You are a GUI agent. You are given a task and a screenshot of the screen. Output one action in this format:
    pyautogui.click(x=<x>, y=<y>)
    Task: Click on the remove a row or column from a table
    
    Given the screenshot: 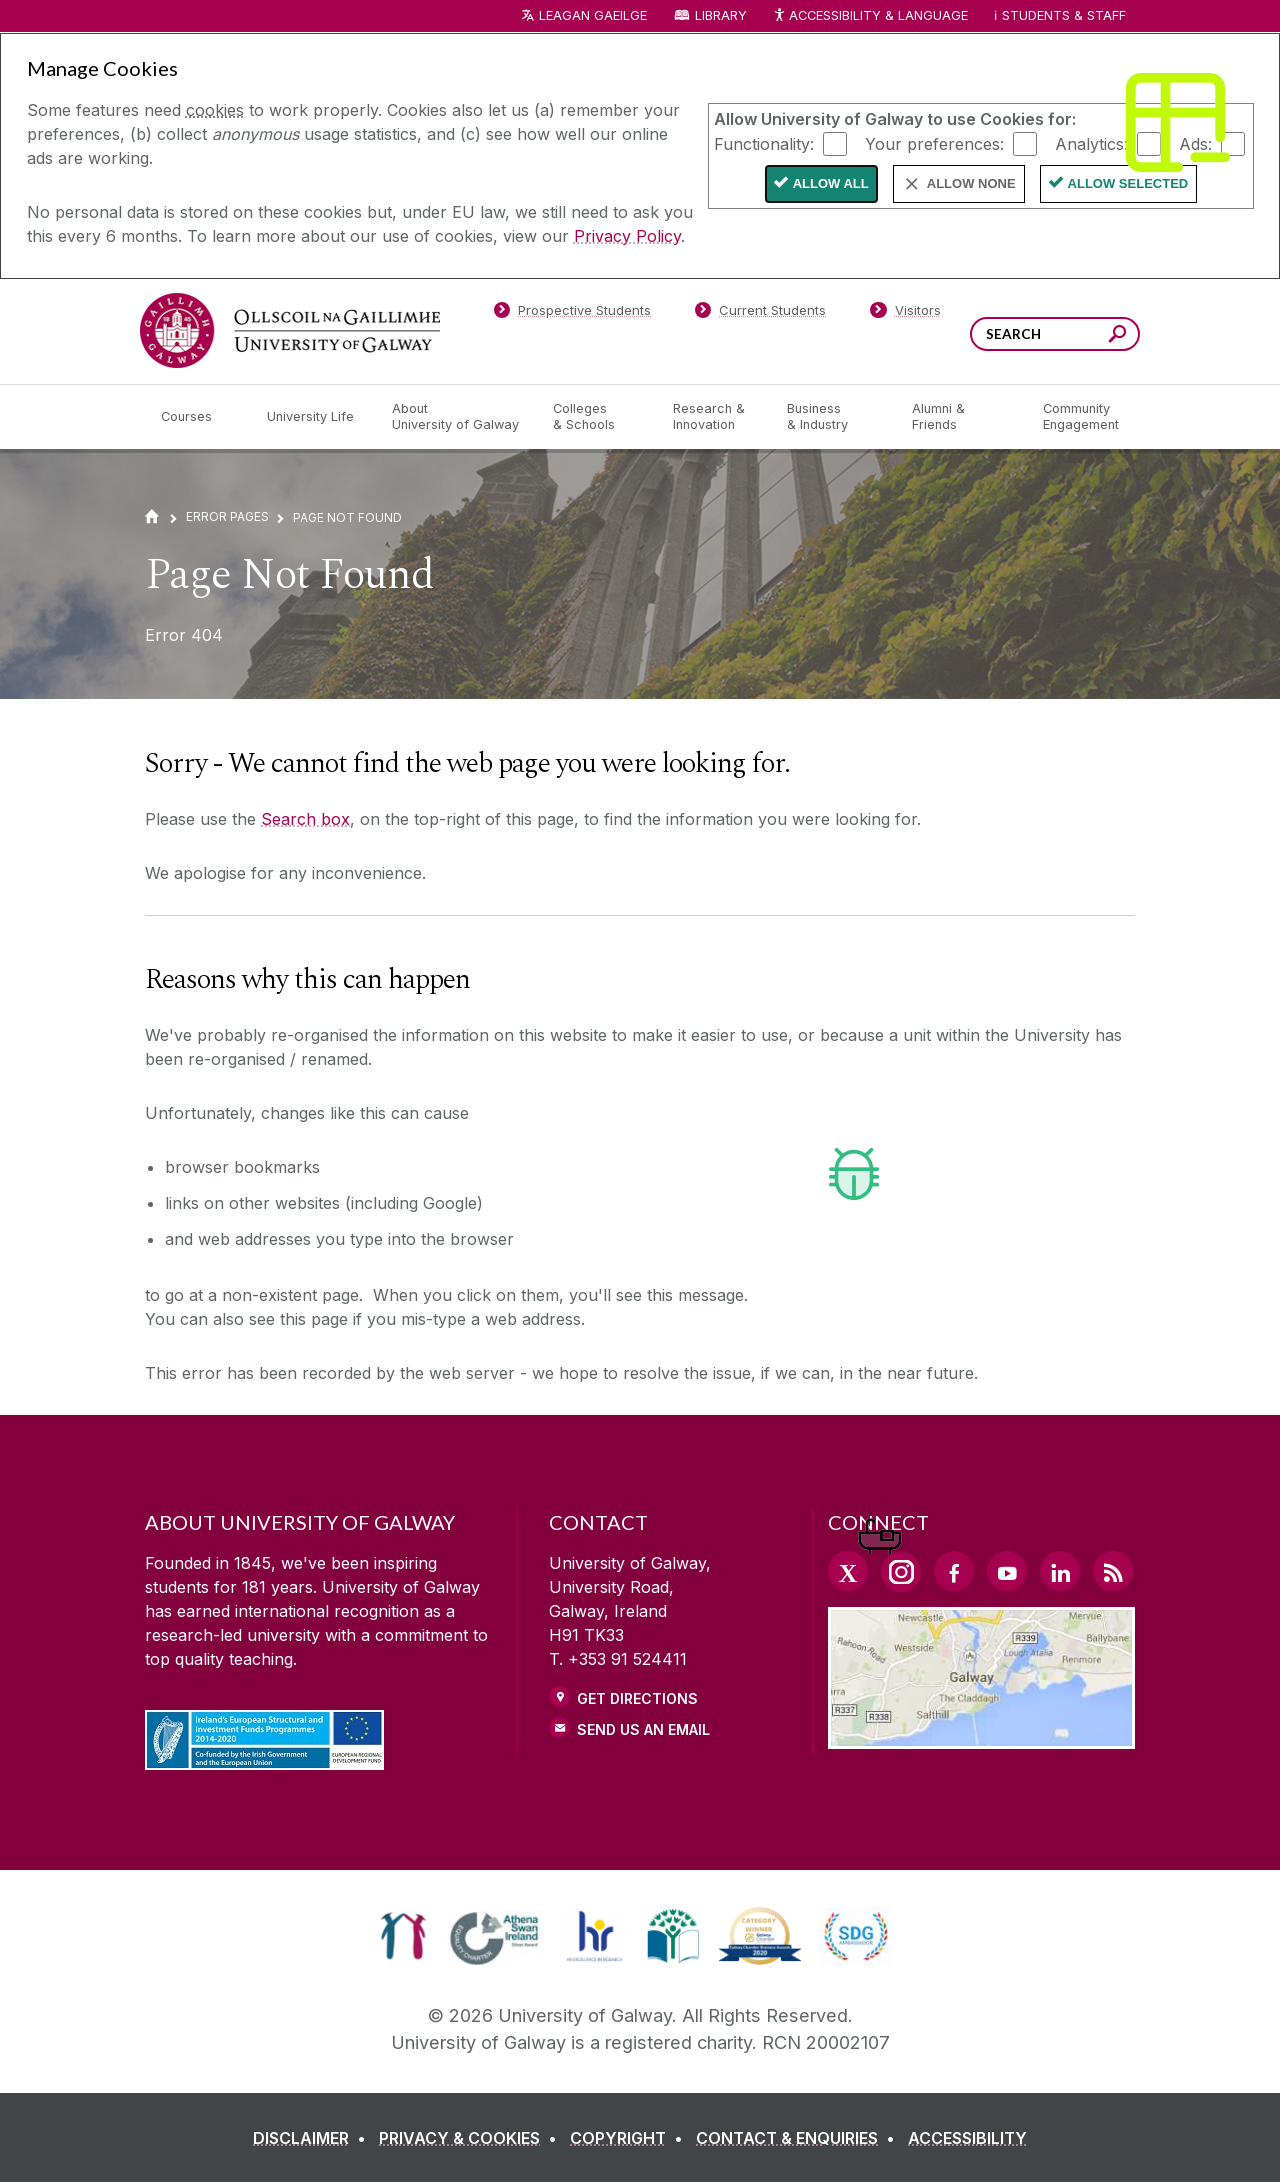 What is the action you would take?
    pyautogui.click(x=1175, y=122)
    